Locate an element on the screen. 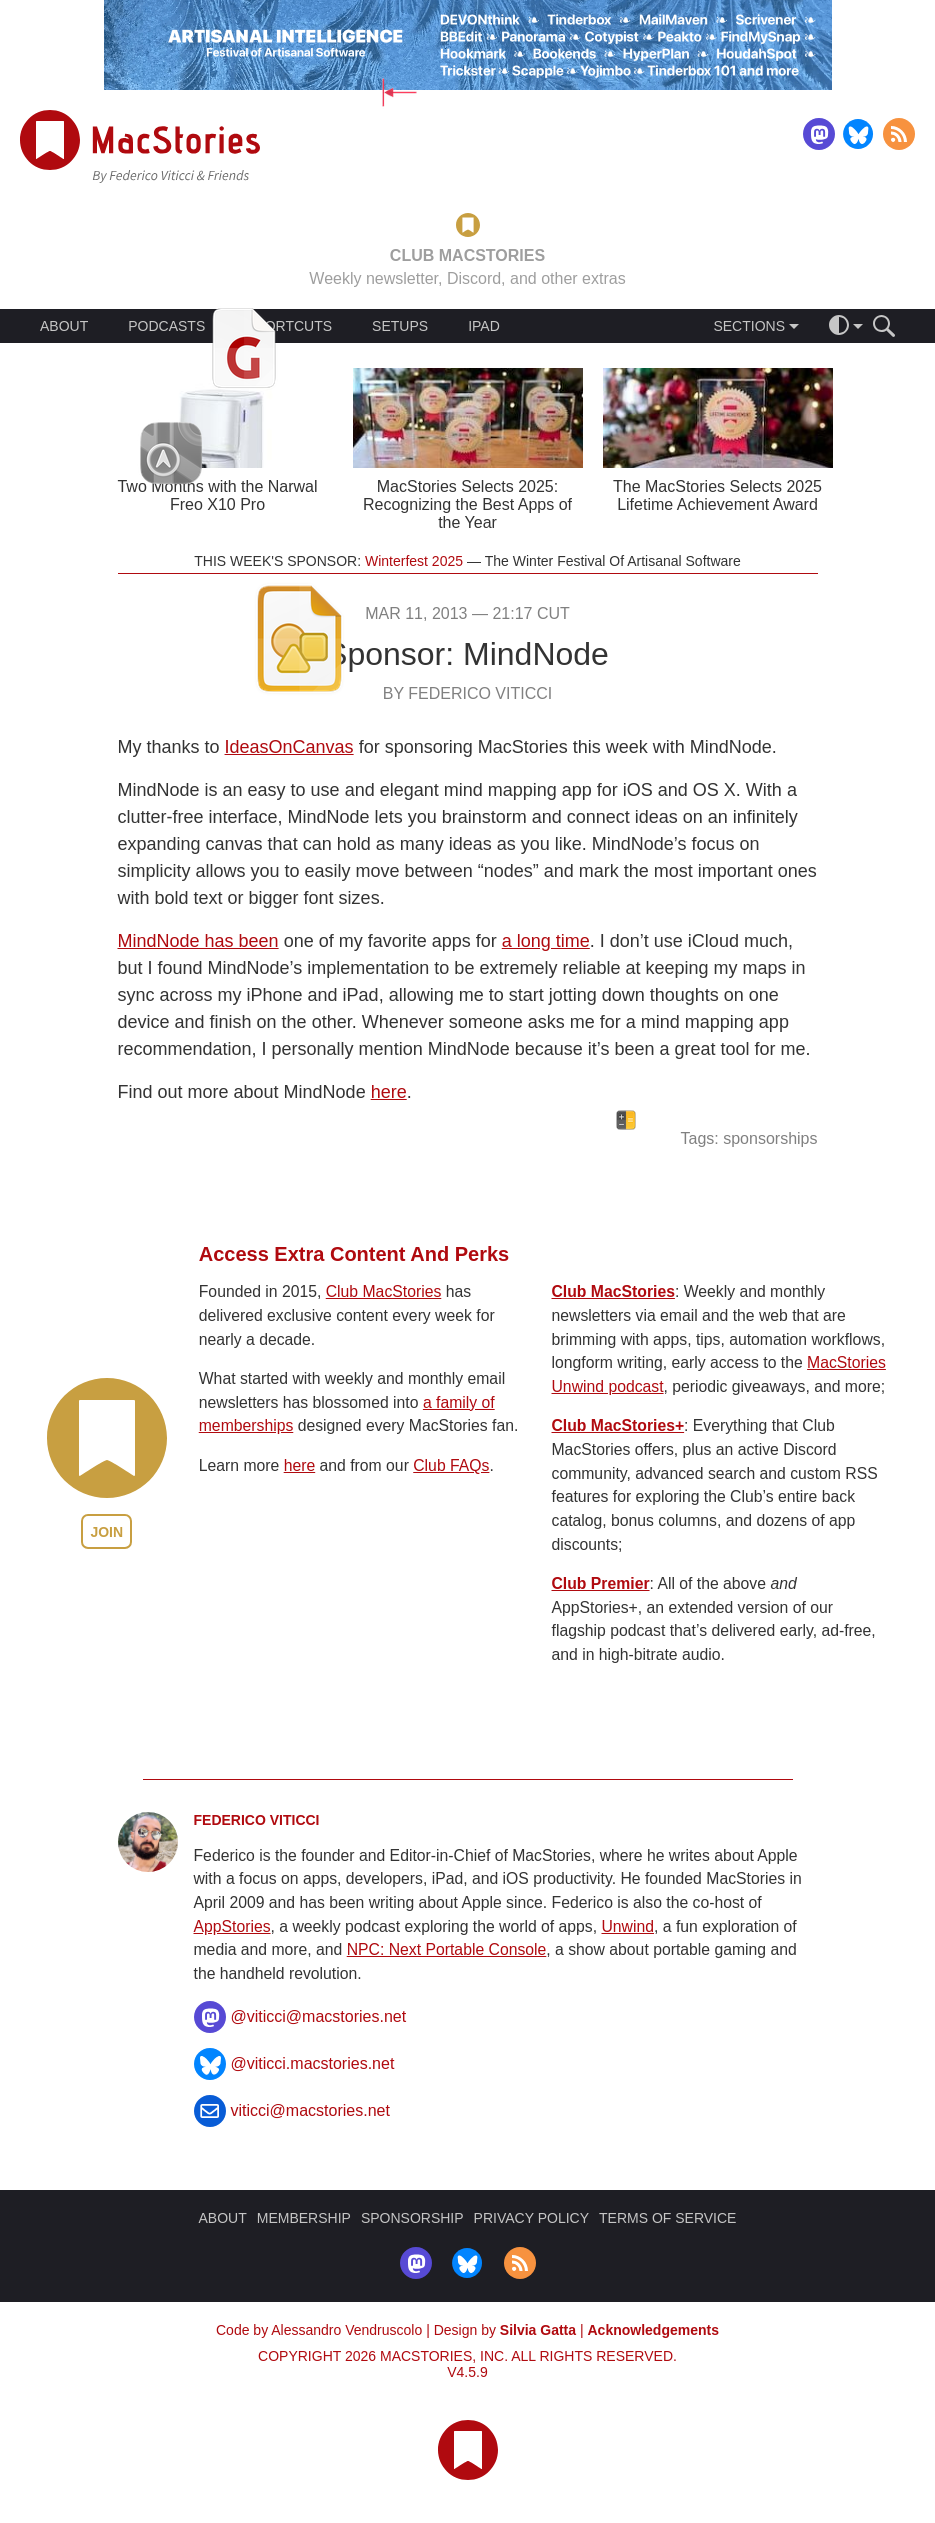 The image size is (935, 2523). open a vector graphics document is located at coordinates (299, 638).